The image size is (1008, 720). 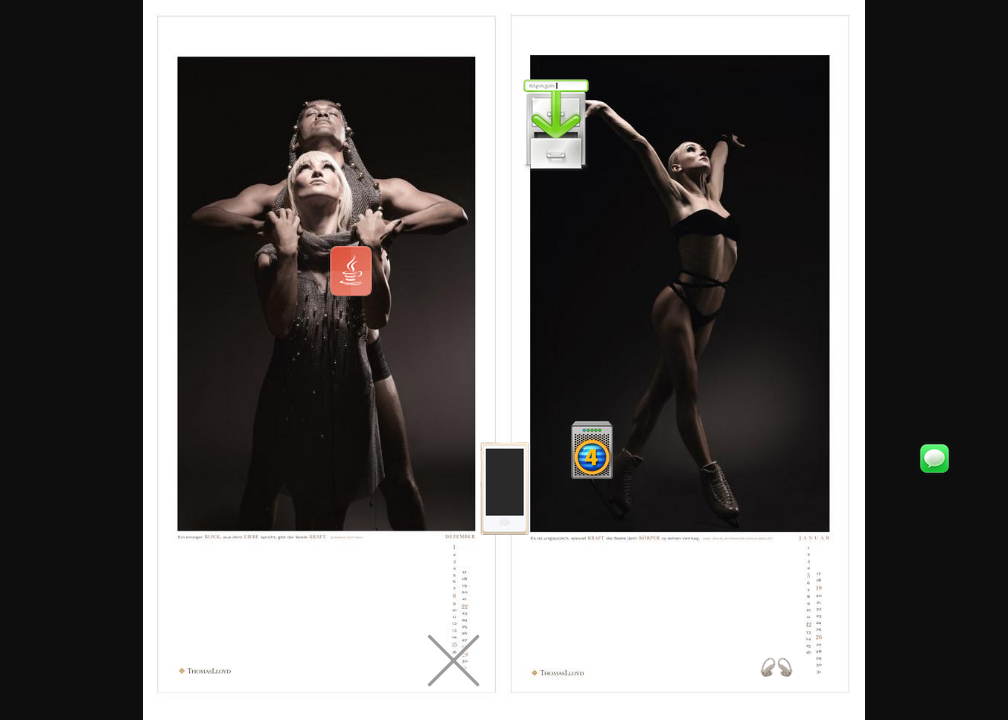 What do you see at coordinates (934, 458) in the screenshot?
I see `open the messages app` at bounding box center [934, 458].